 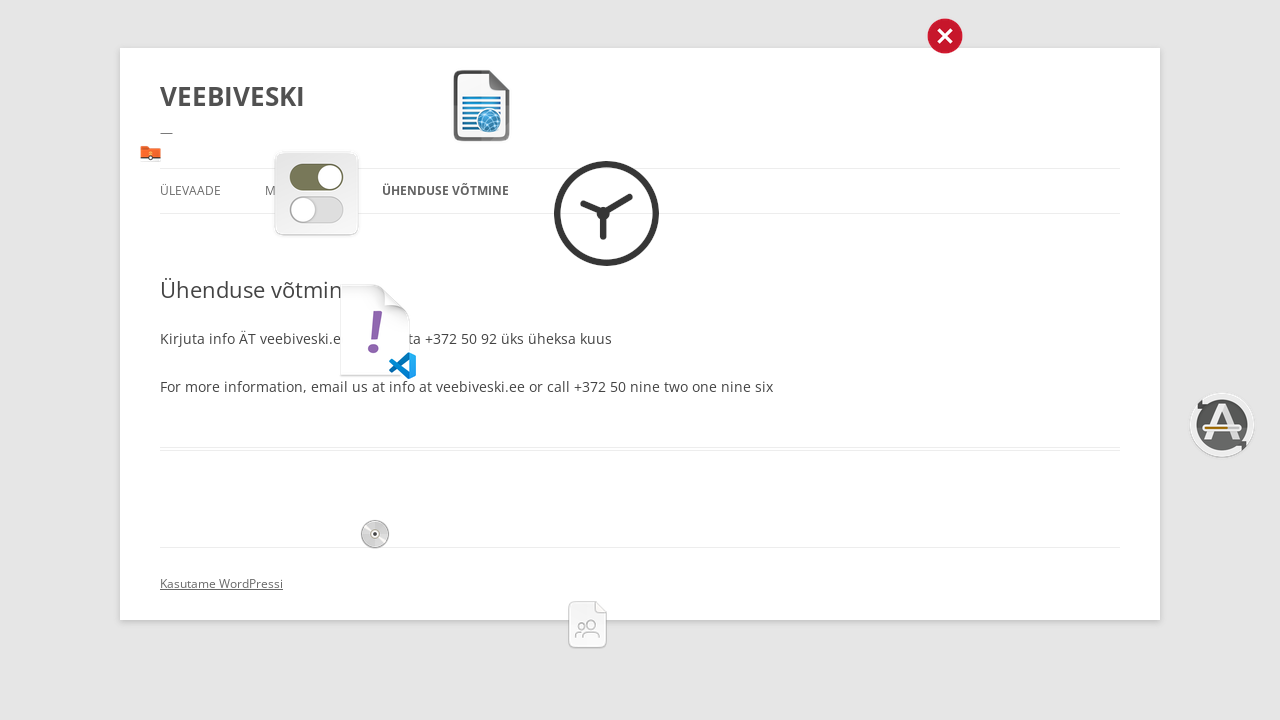 I want to click on indicates a DVD-RW drive or rewritable disc device, so click(x=375, y=534).